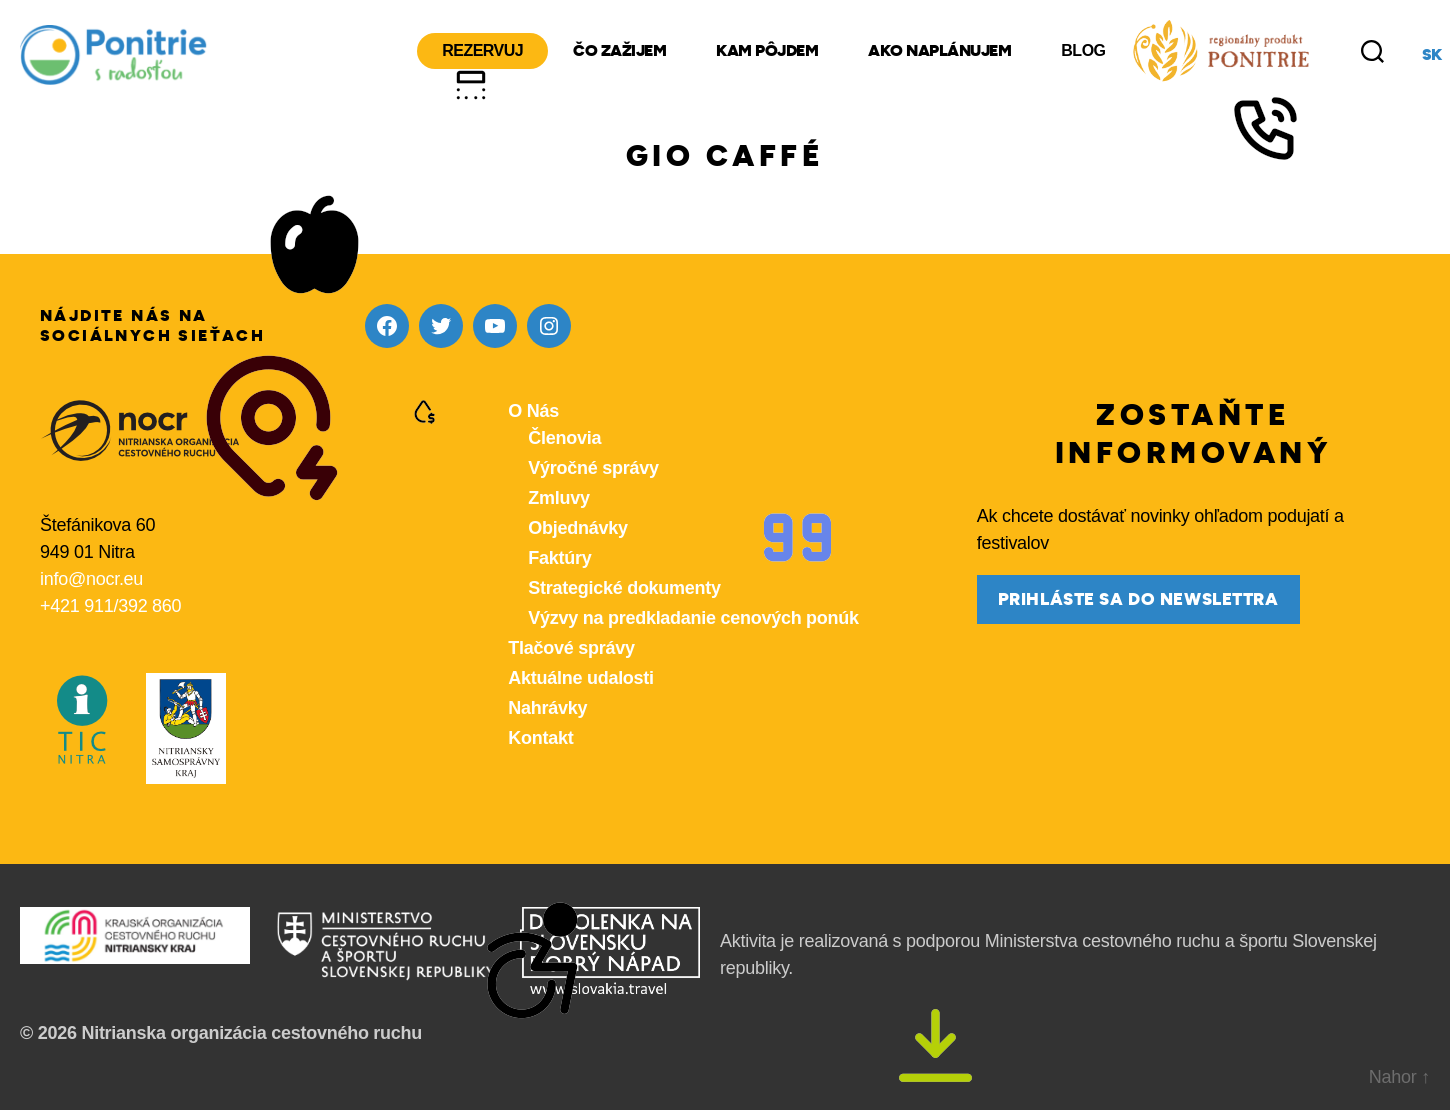 The width and height of the screenshot is (1450, 1110). I want to click on enable fast or instant location tracking, so click(268, 424).